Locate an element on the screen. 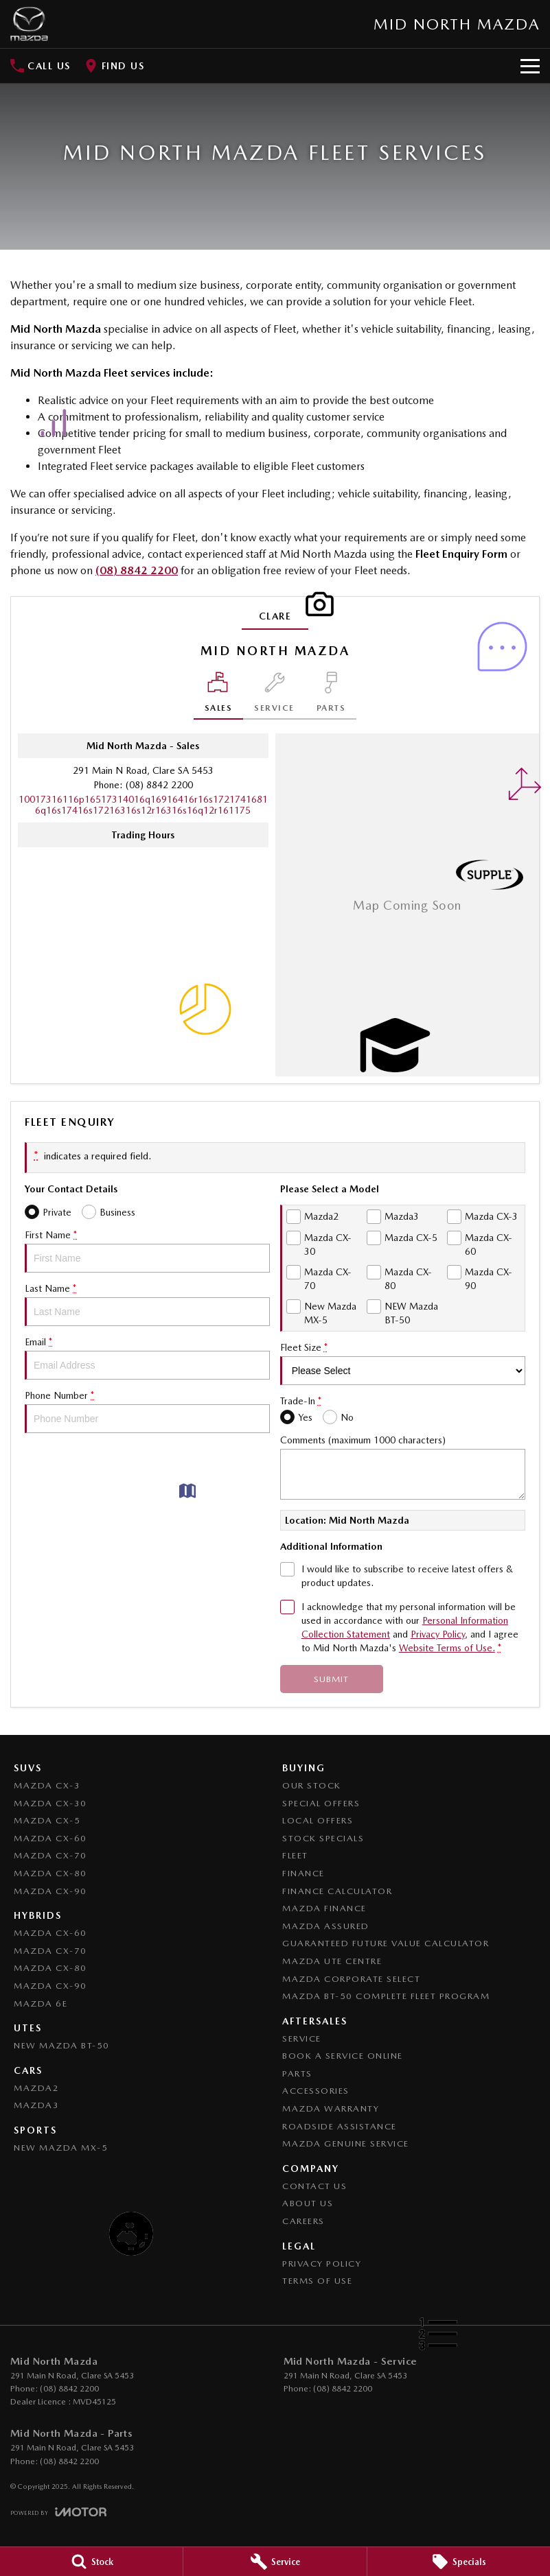 This screenshot has height=2576, width=550. view a segment of analytics data is located at coordinates (205, 1009).